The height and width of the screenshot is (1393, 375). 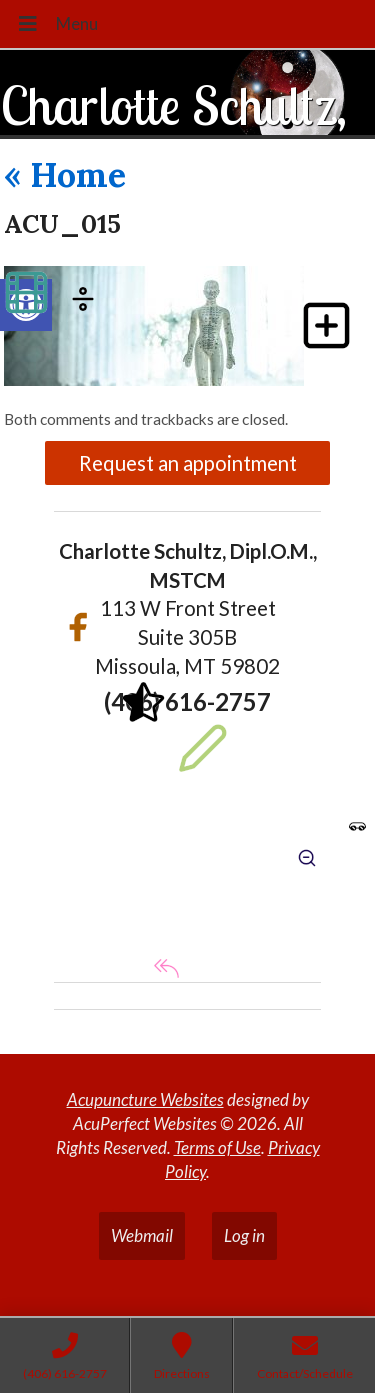 I want to click on reply all to a message or email, so click(x=166, y=968).